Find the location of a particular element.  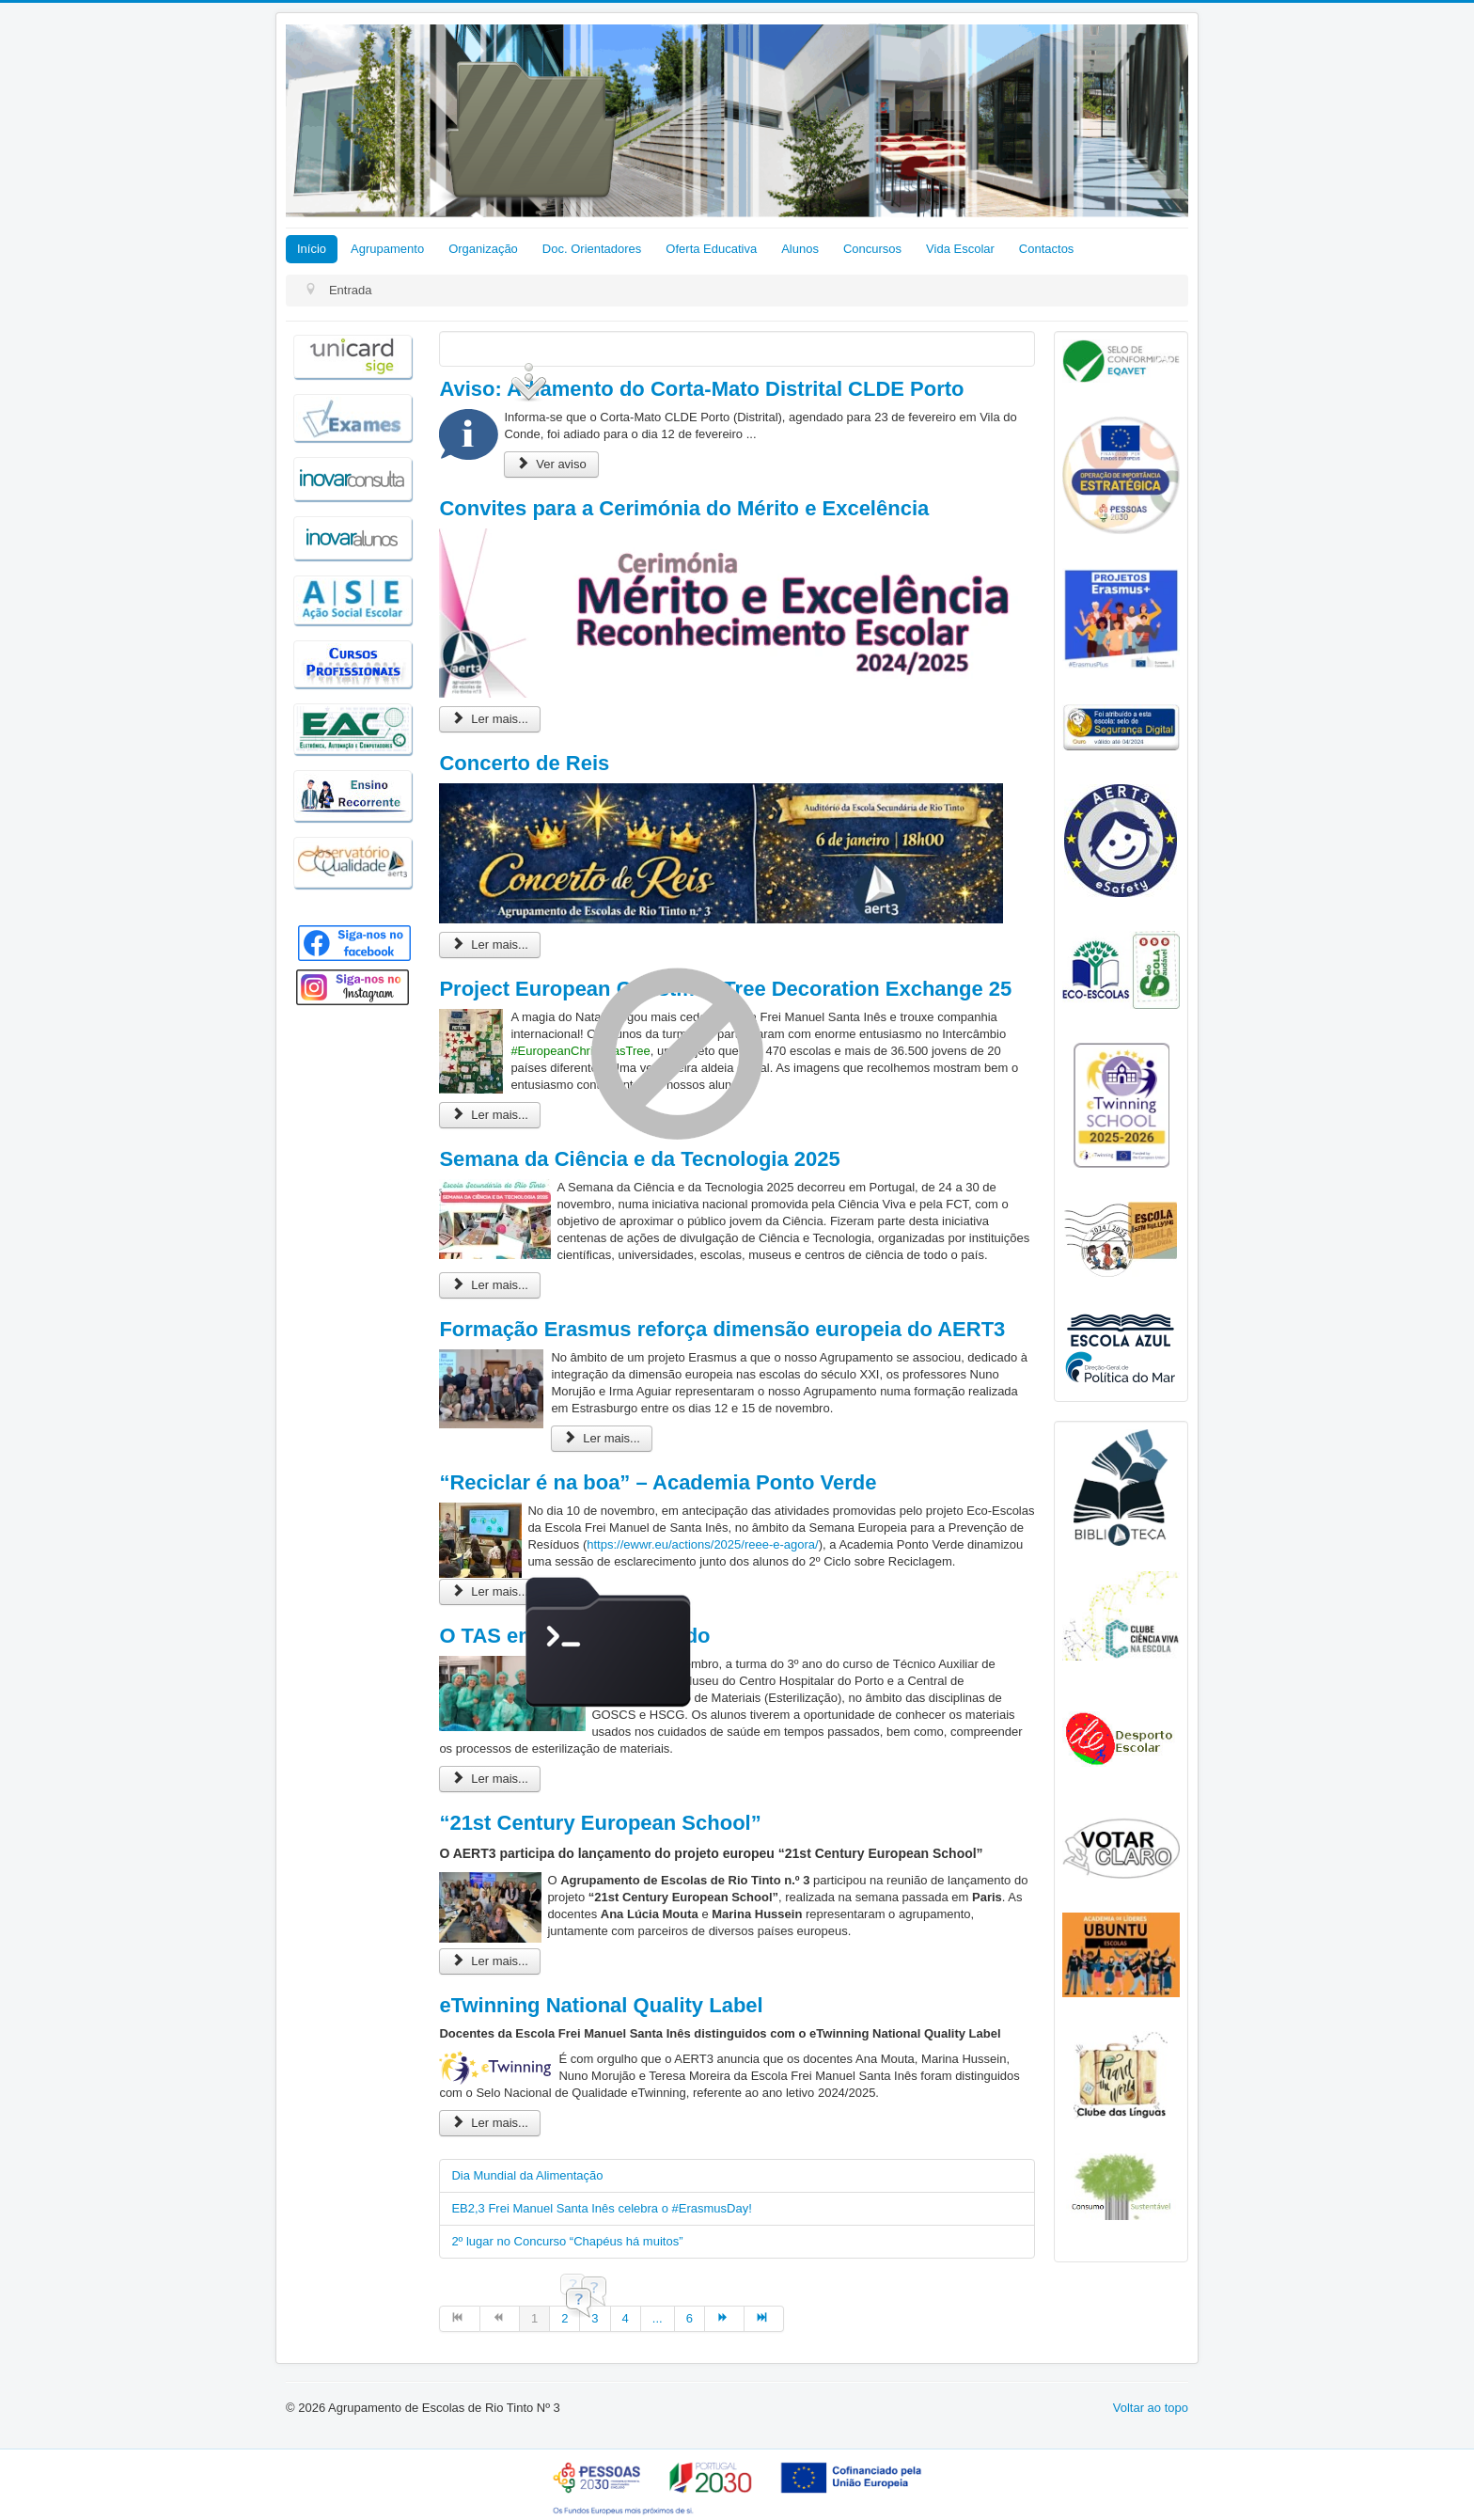

access frequently asked questions is located at coordinates (583, 2295).